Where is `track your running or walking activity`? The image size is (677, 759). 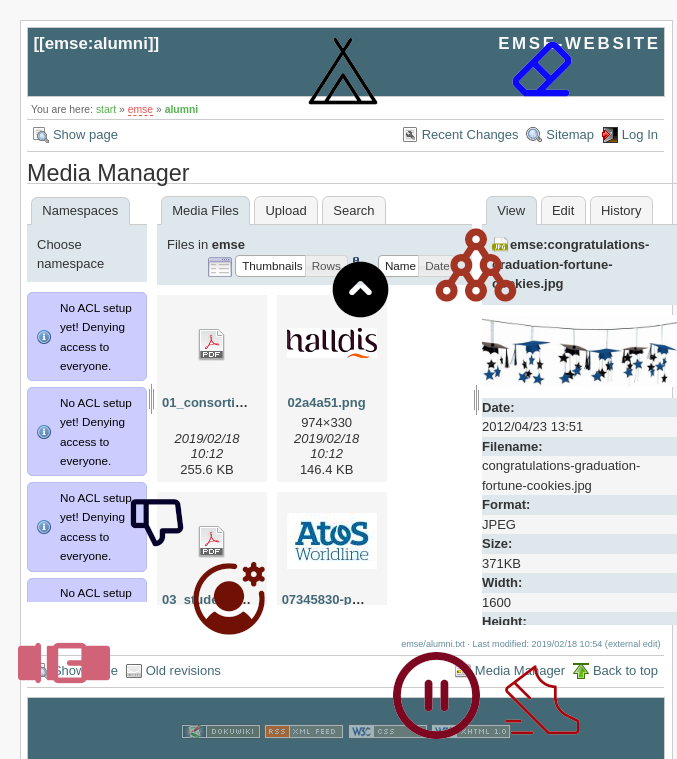
track your running or walking activity is located at coordinates (541, 704).